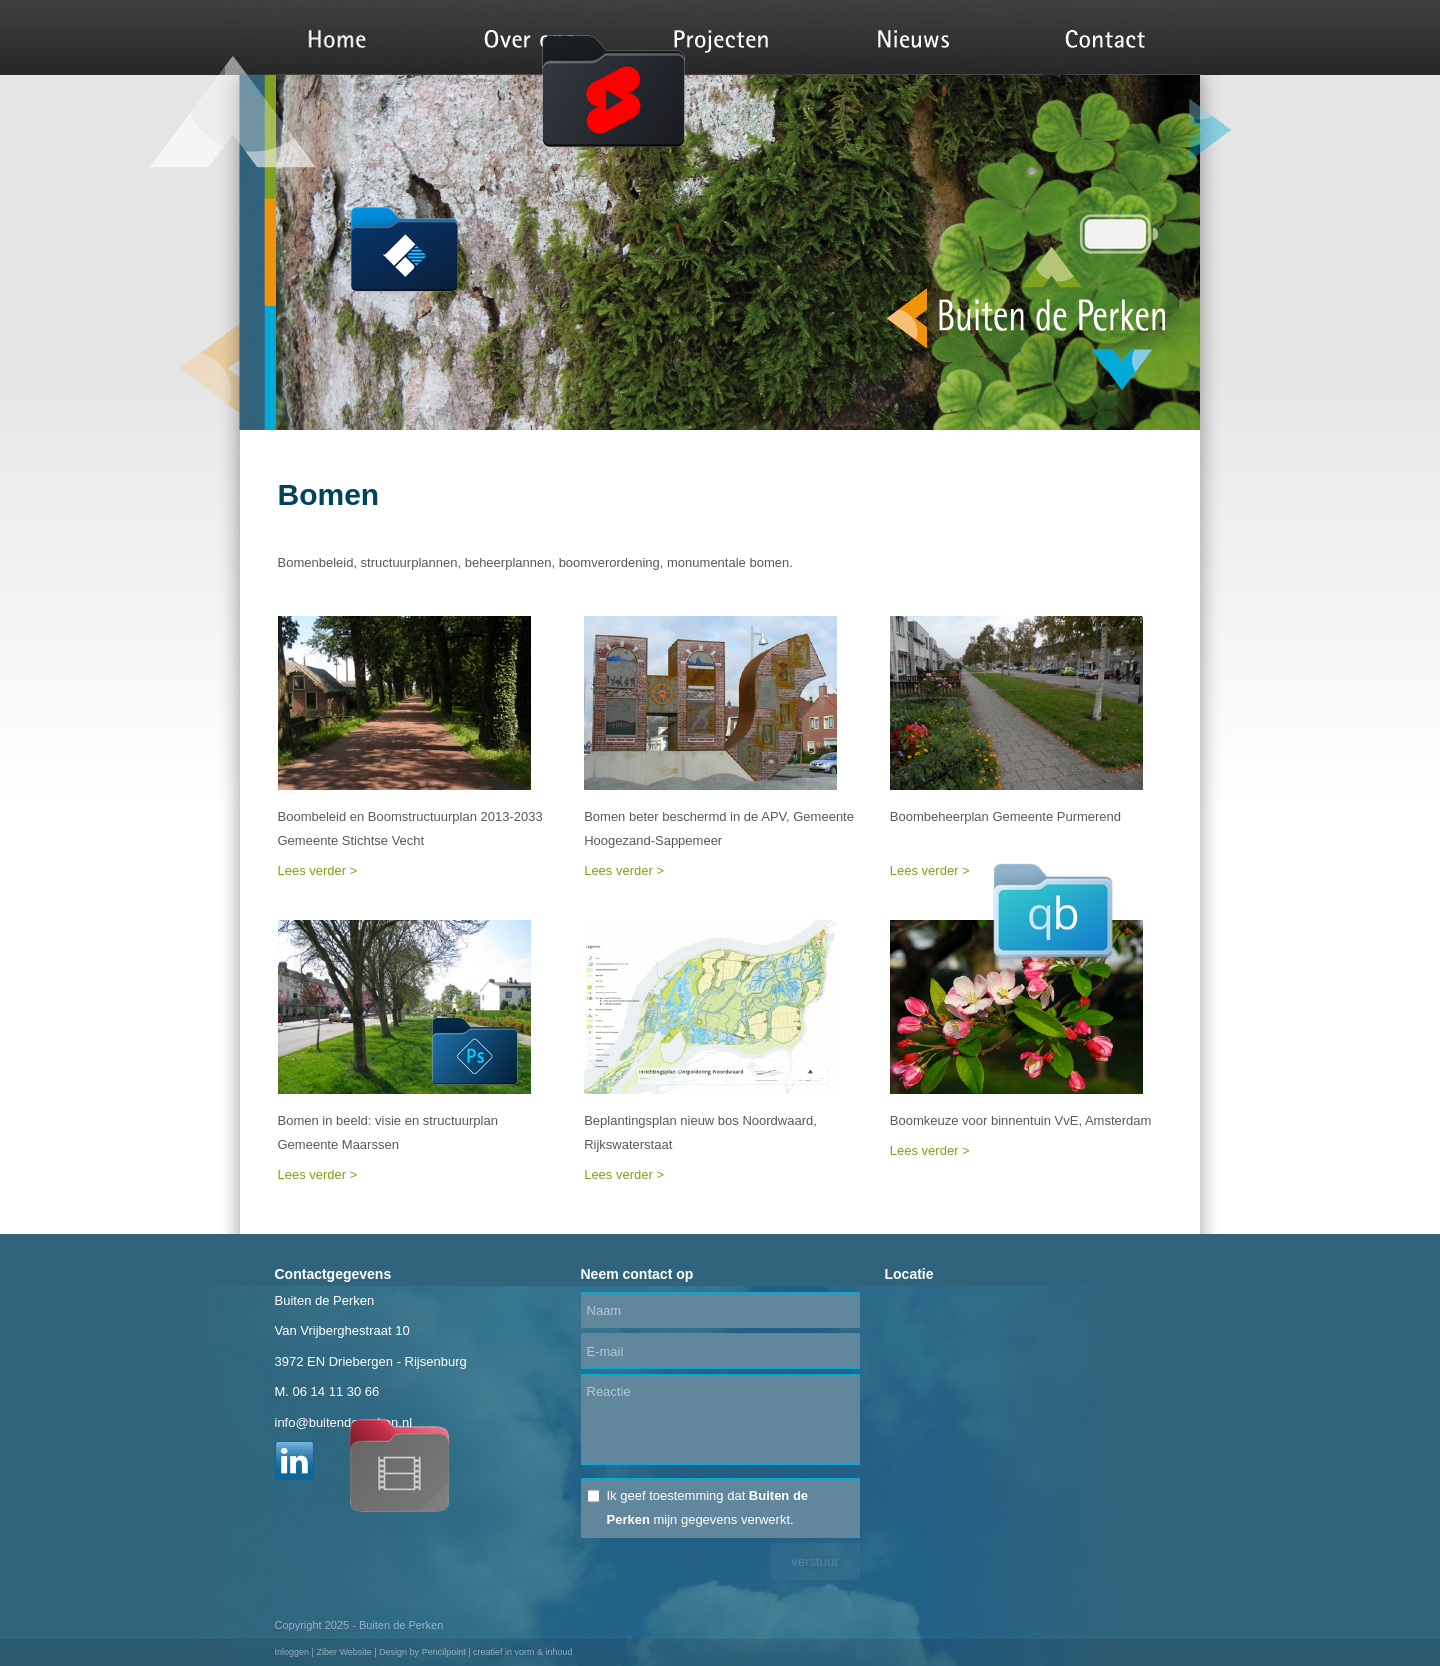  What do you see at coordinates (399, 1465) in the screenshot?
I see `open videos folder` at bounding box center [399, 1465].